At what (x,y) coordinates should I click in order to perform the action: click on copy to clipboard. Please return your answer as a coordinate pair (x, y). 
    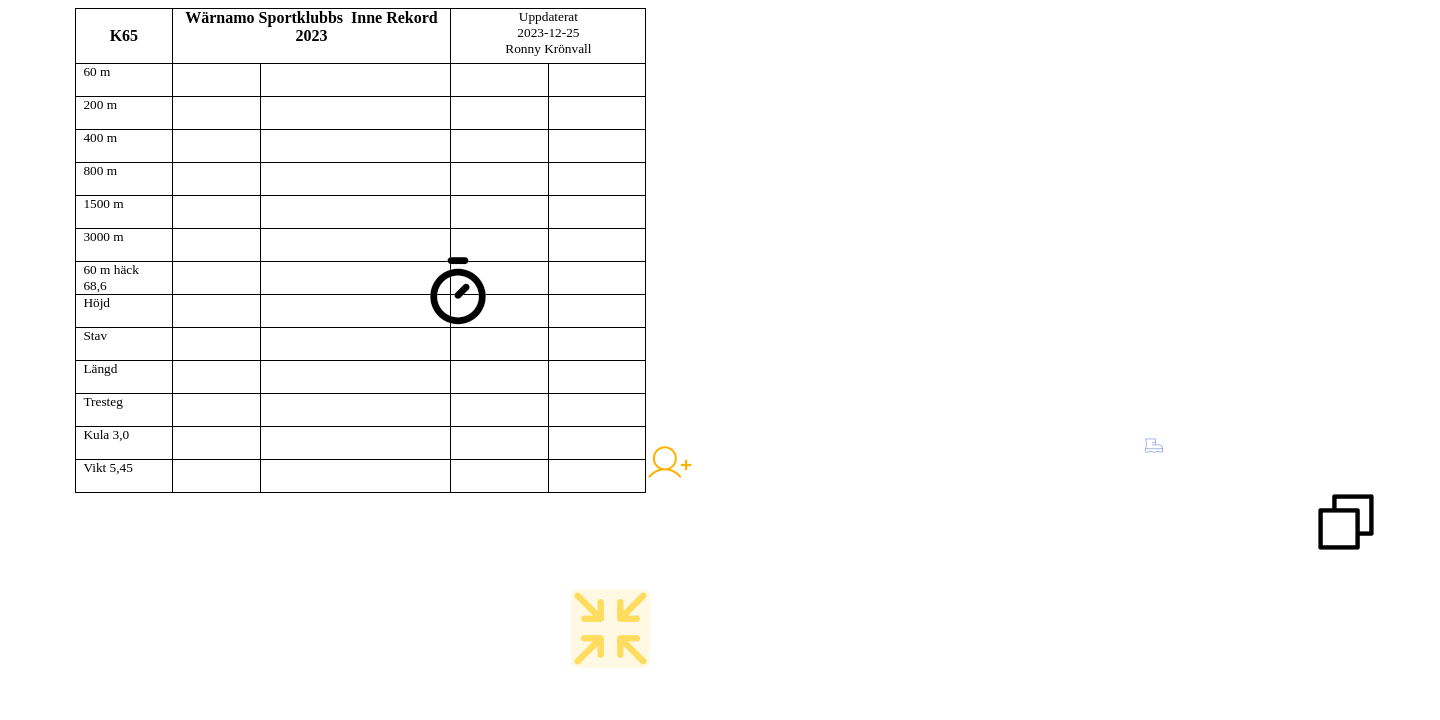
    Looking at the image, I should click on (1346, 522).